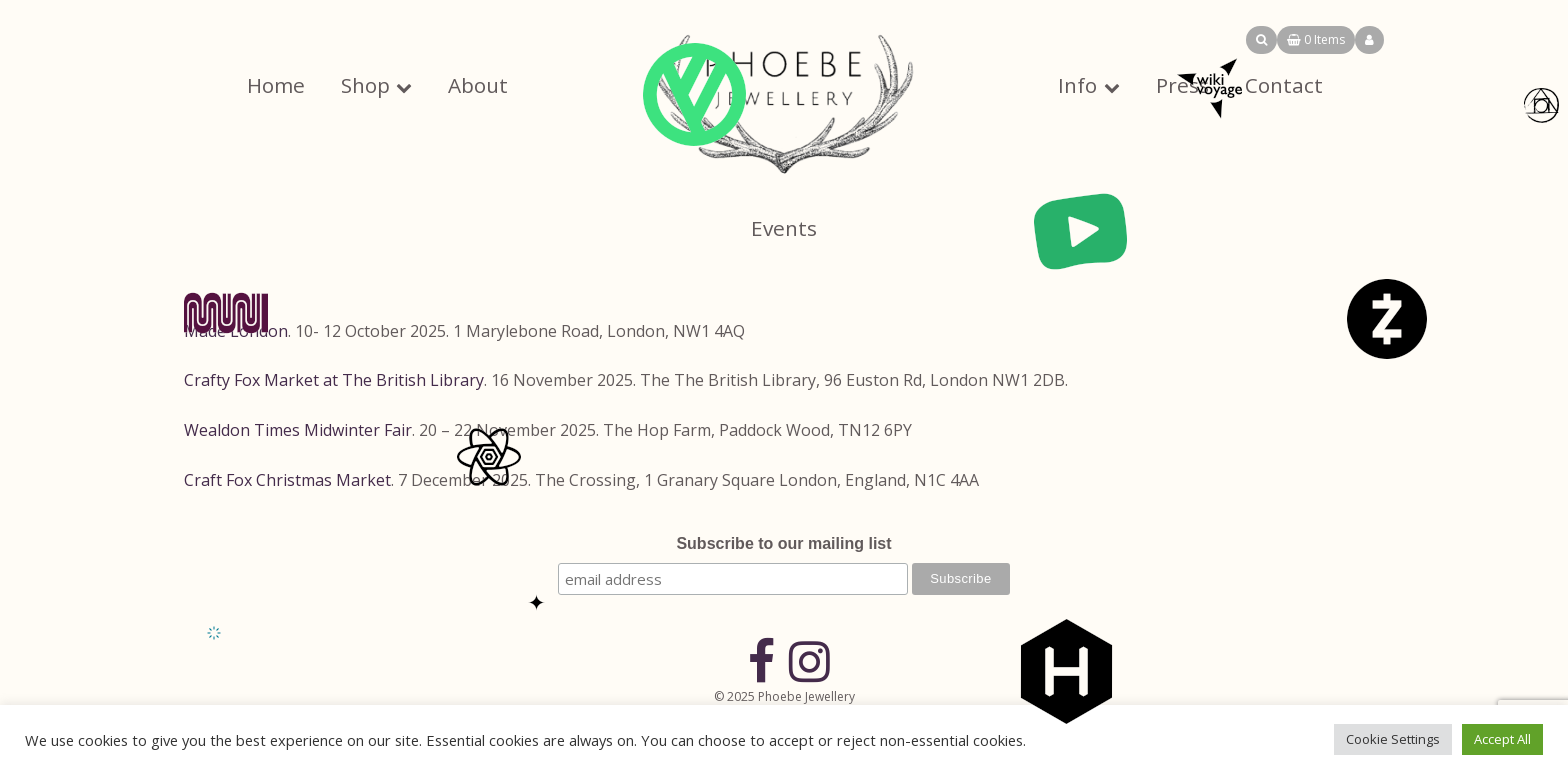  I want to click on react query library logo, so click(489, 457).